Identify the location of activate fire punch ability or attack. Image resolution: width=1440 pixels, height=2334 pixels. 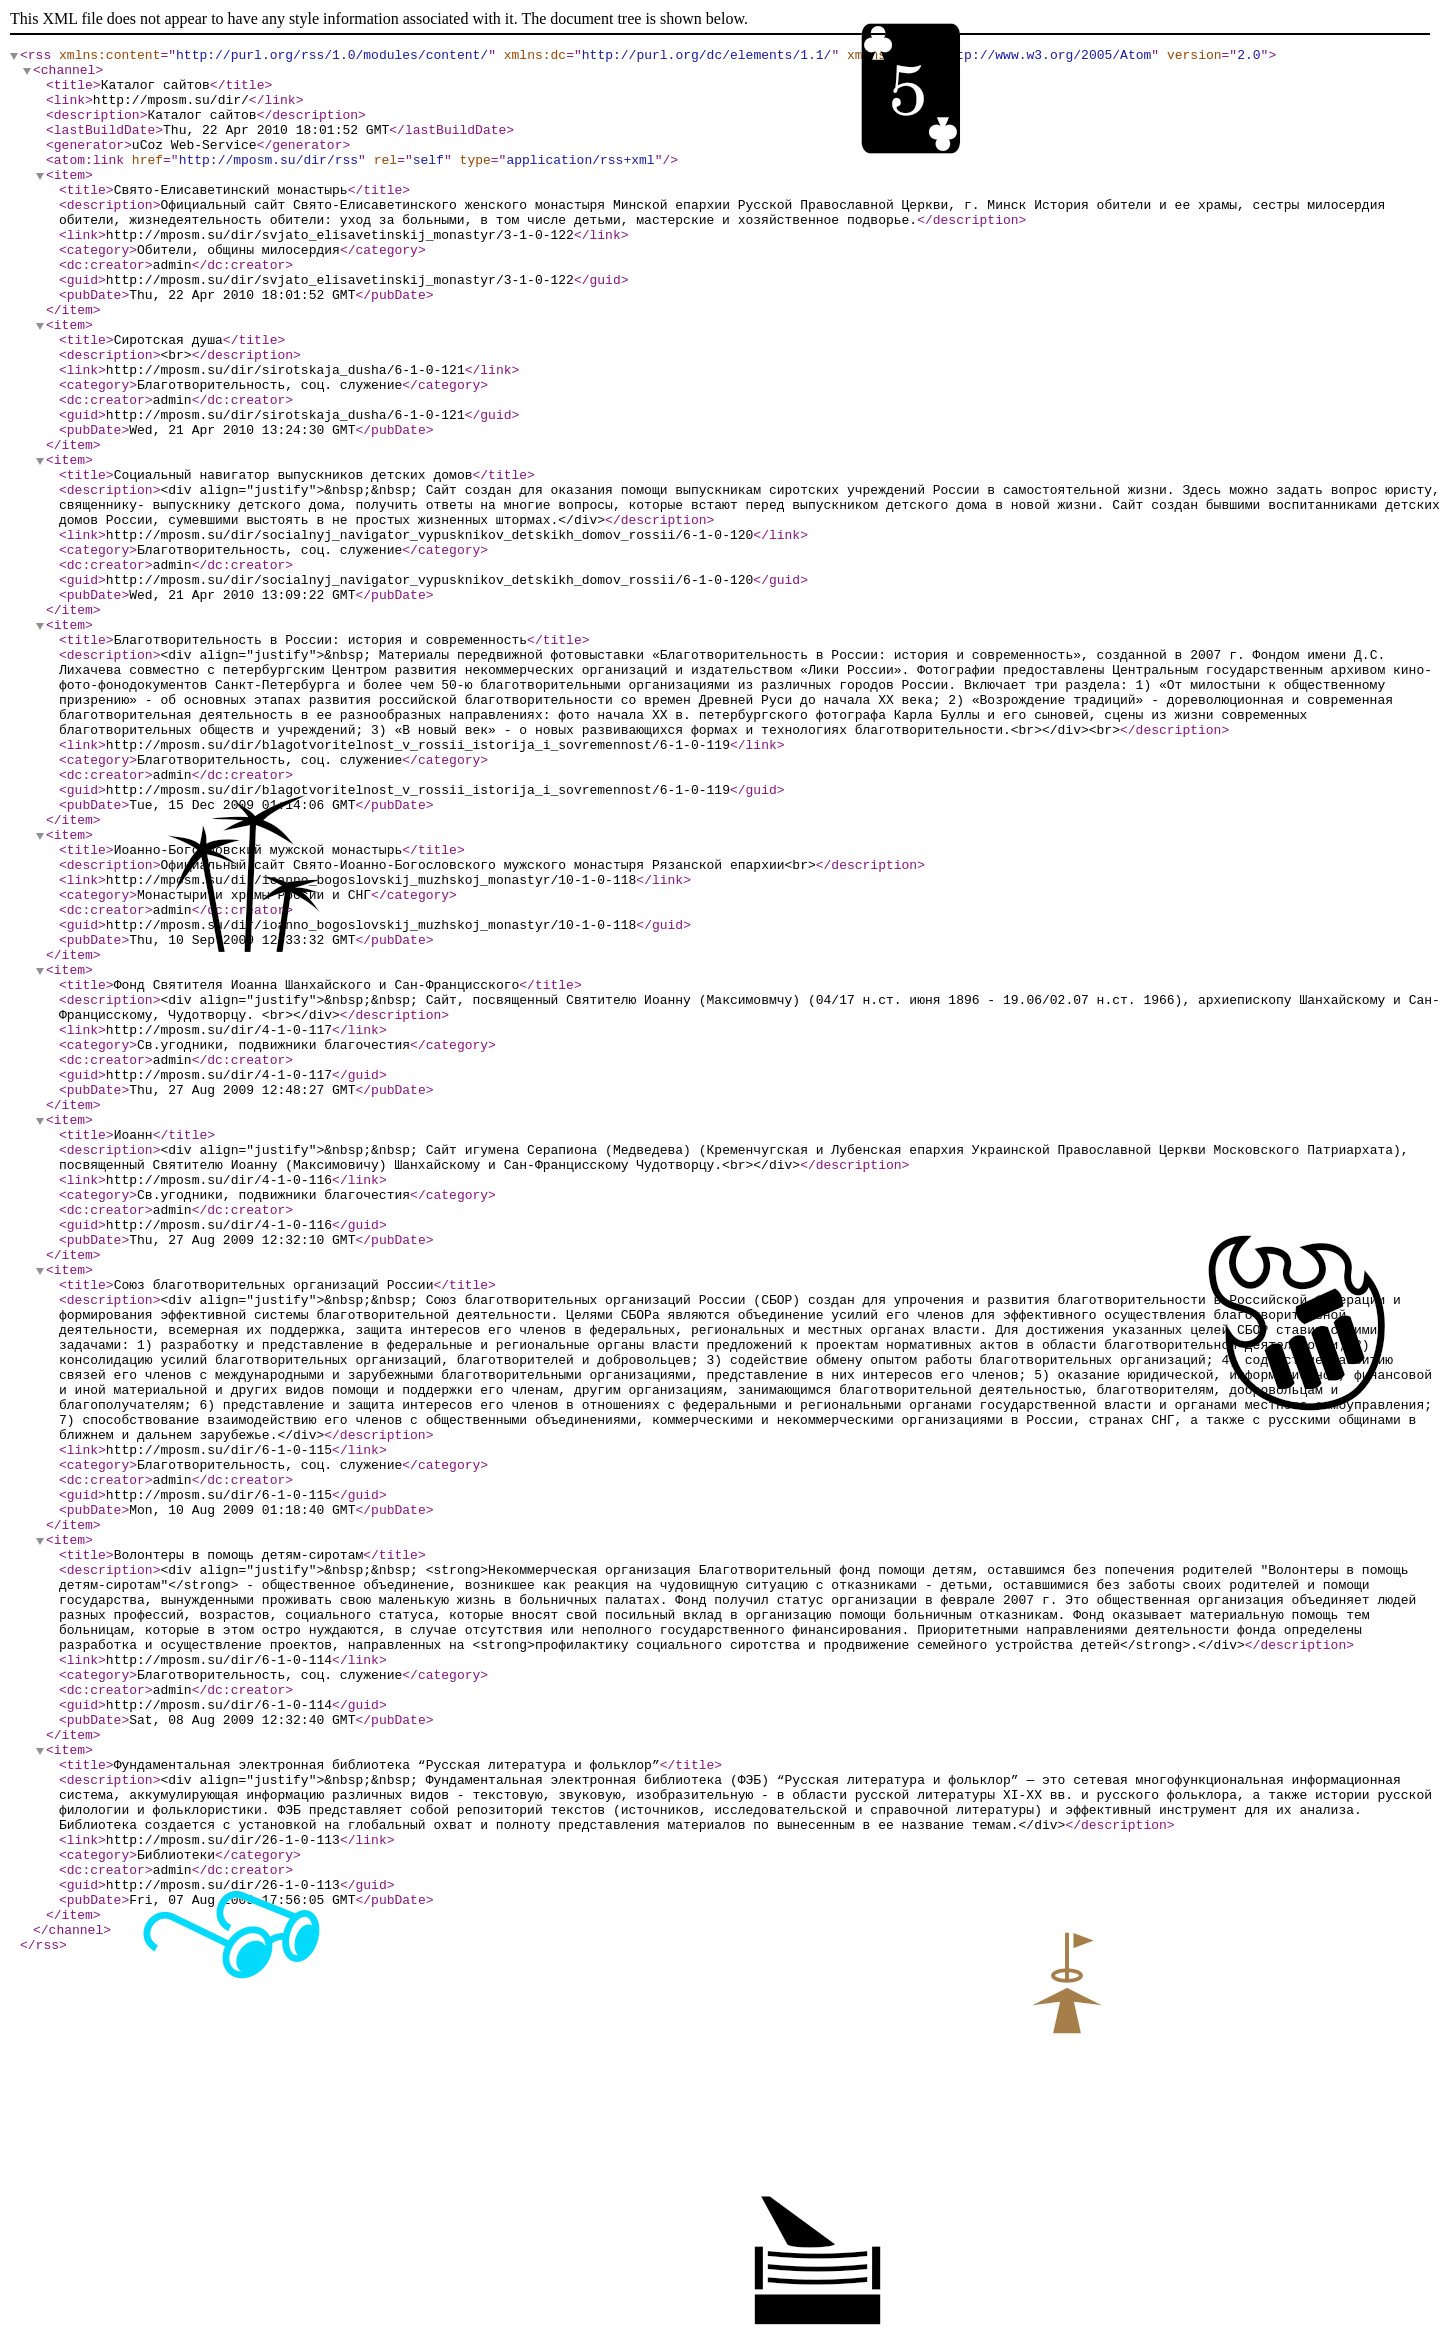
(1296, 1323).